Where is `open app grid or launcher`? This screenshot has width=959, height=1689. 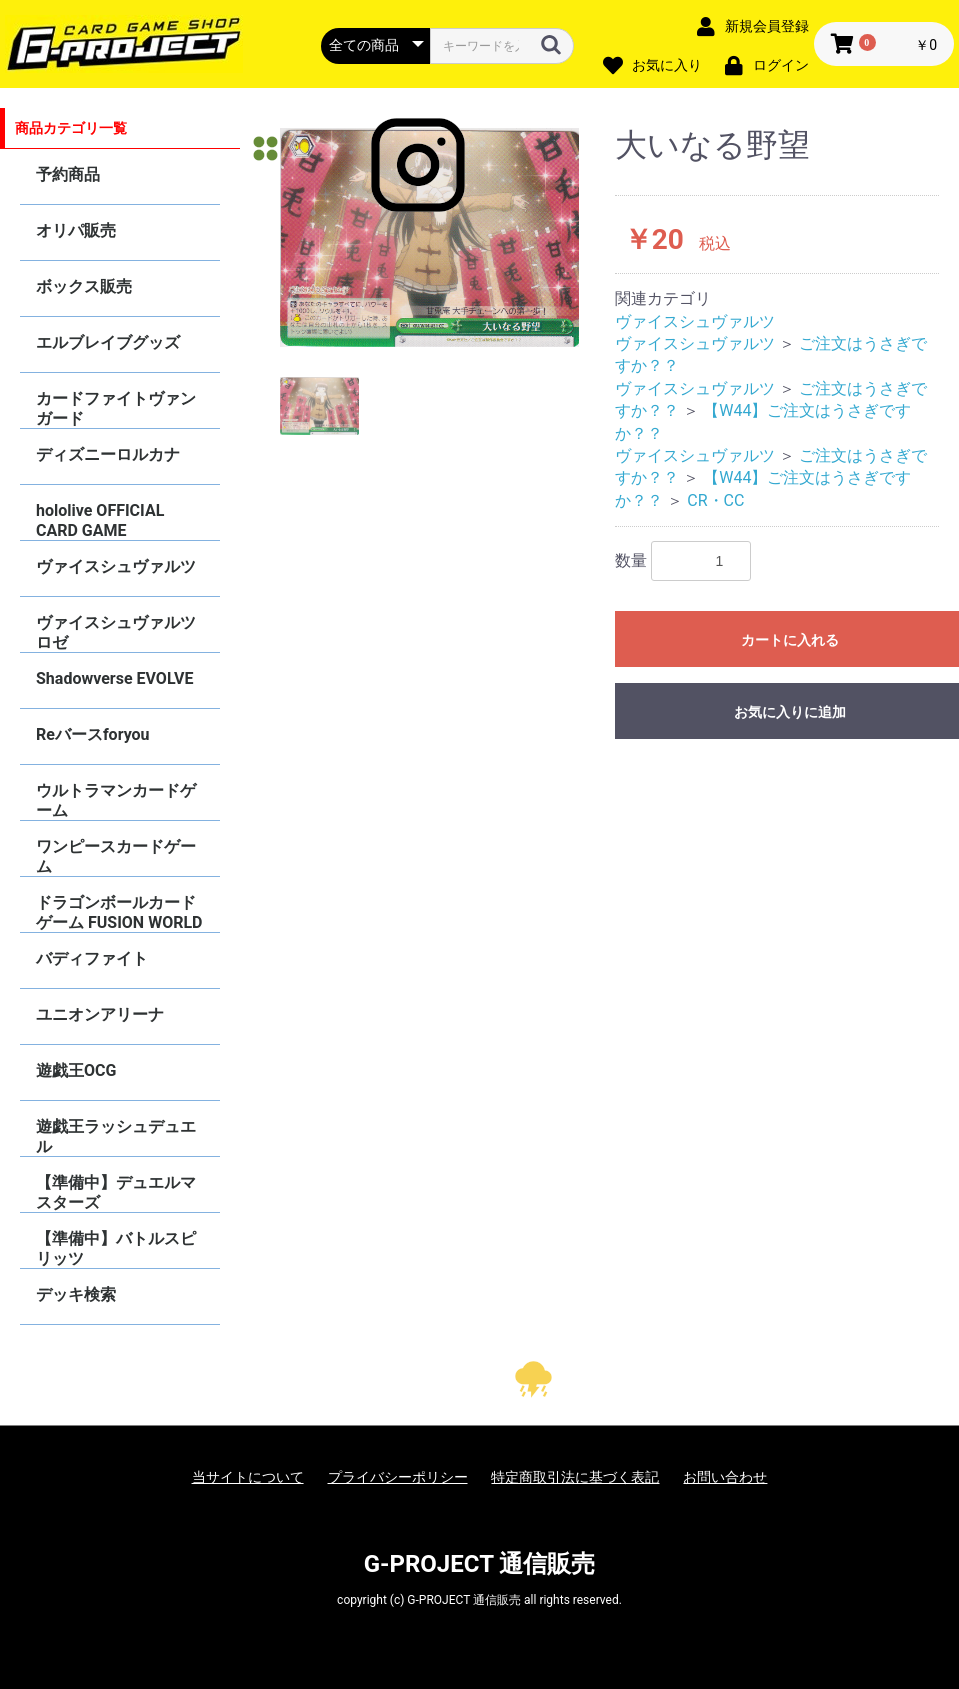
open app grid or launcher is located at coordinates (265, 148).